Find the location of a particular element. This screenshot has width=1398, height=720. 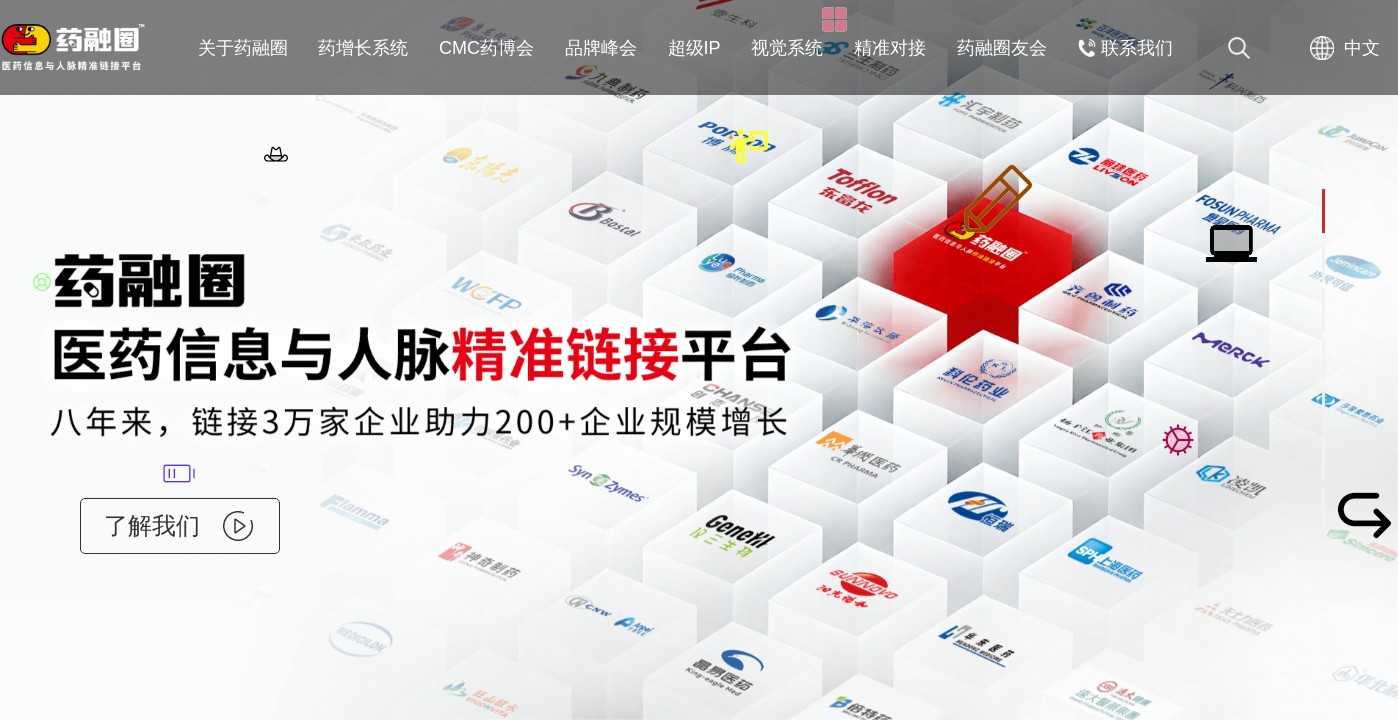

edit content or text is located at coordinates (997, 200).